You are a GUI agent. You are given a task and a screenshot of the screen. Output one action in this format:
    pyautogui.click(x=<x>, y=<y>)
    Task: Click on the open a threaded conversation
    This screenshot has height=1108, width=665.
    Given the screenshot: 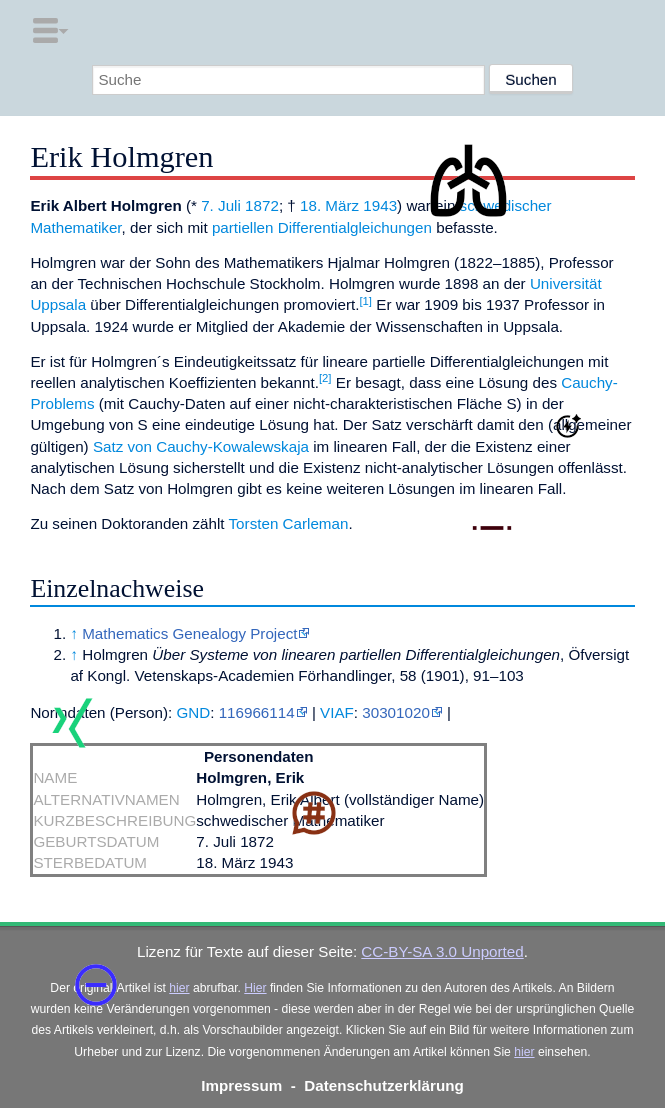 What is the action you would take?
    pyautogui.click(x=314, y=813)
    